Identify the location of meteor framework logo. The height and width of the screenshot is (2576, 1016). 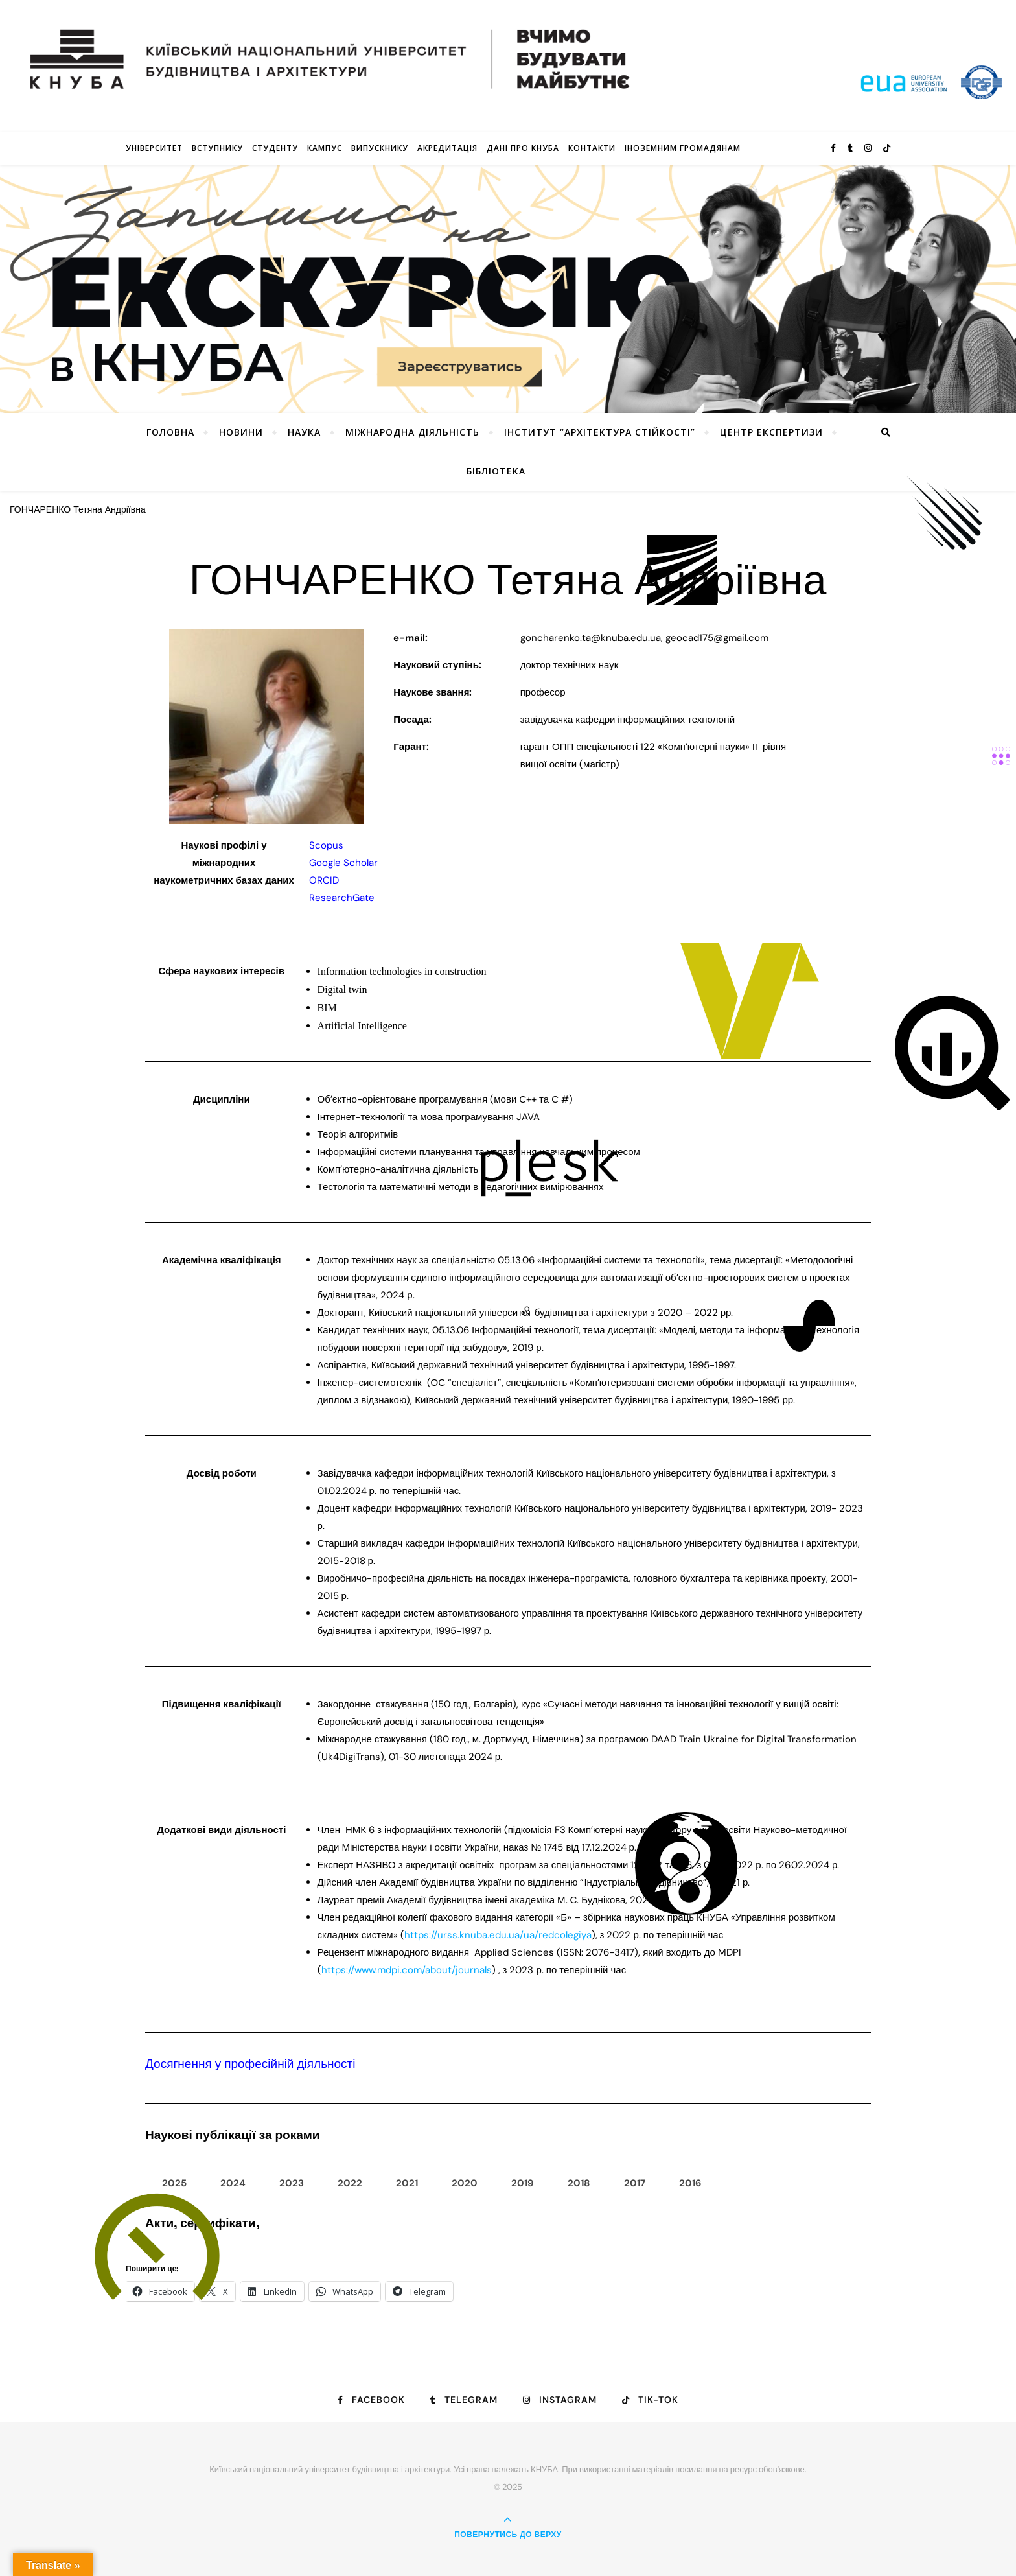
(944, 513).